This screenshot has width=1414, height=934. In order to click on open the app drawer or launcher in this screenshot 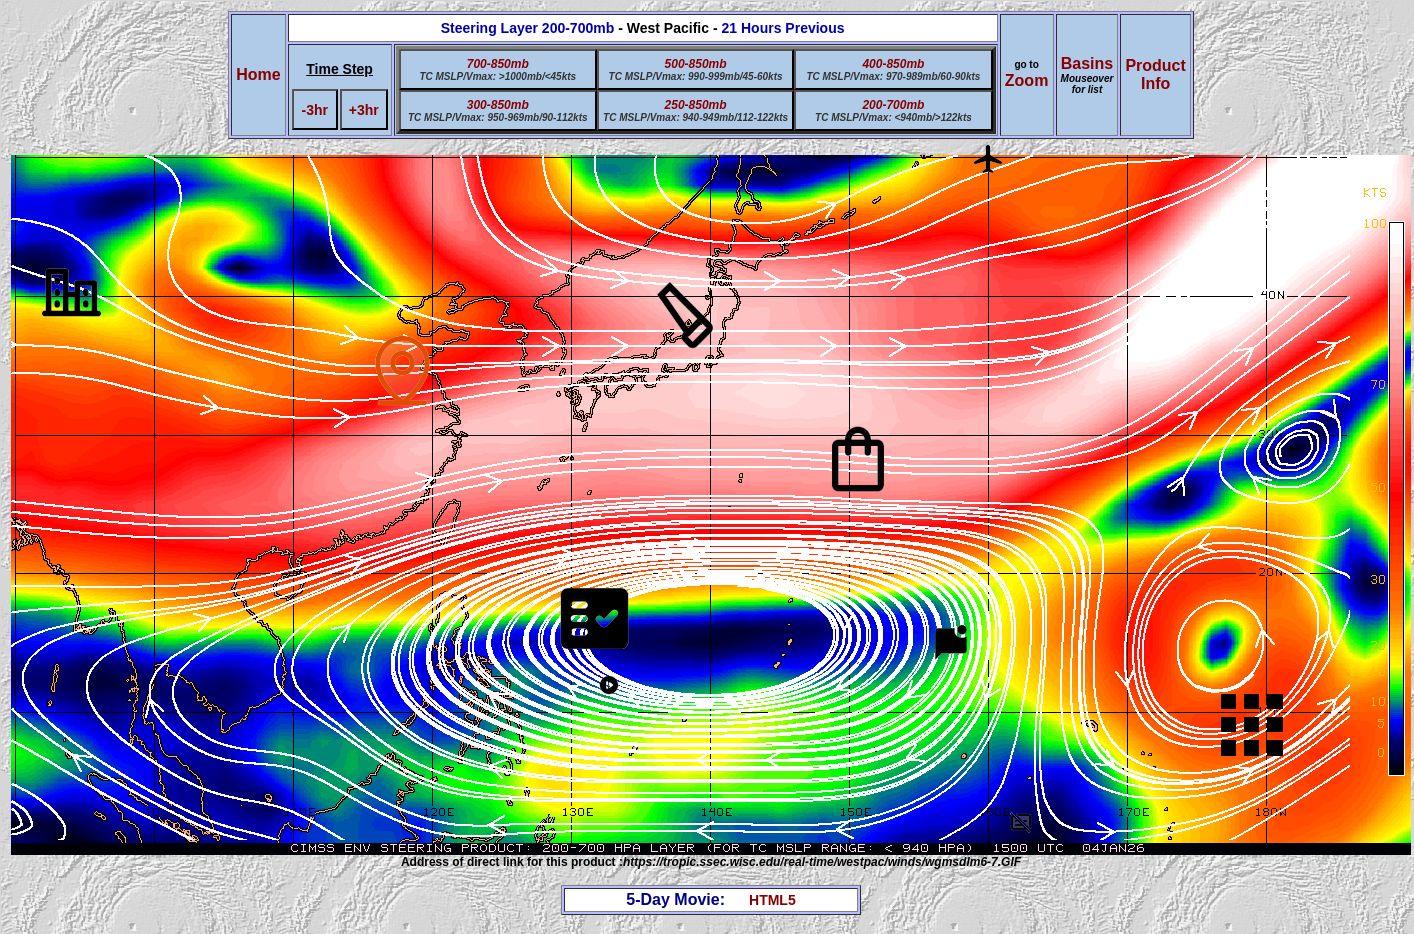, I will do `click(1251, 724)`.